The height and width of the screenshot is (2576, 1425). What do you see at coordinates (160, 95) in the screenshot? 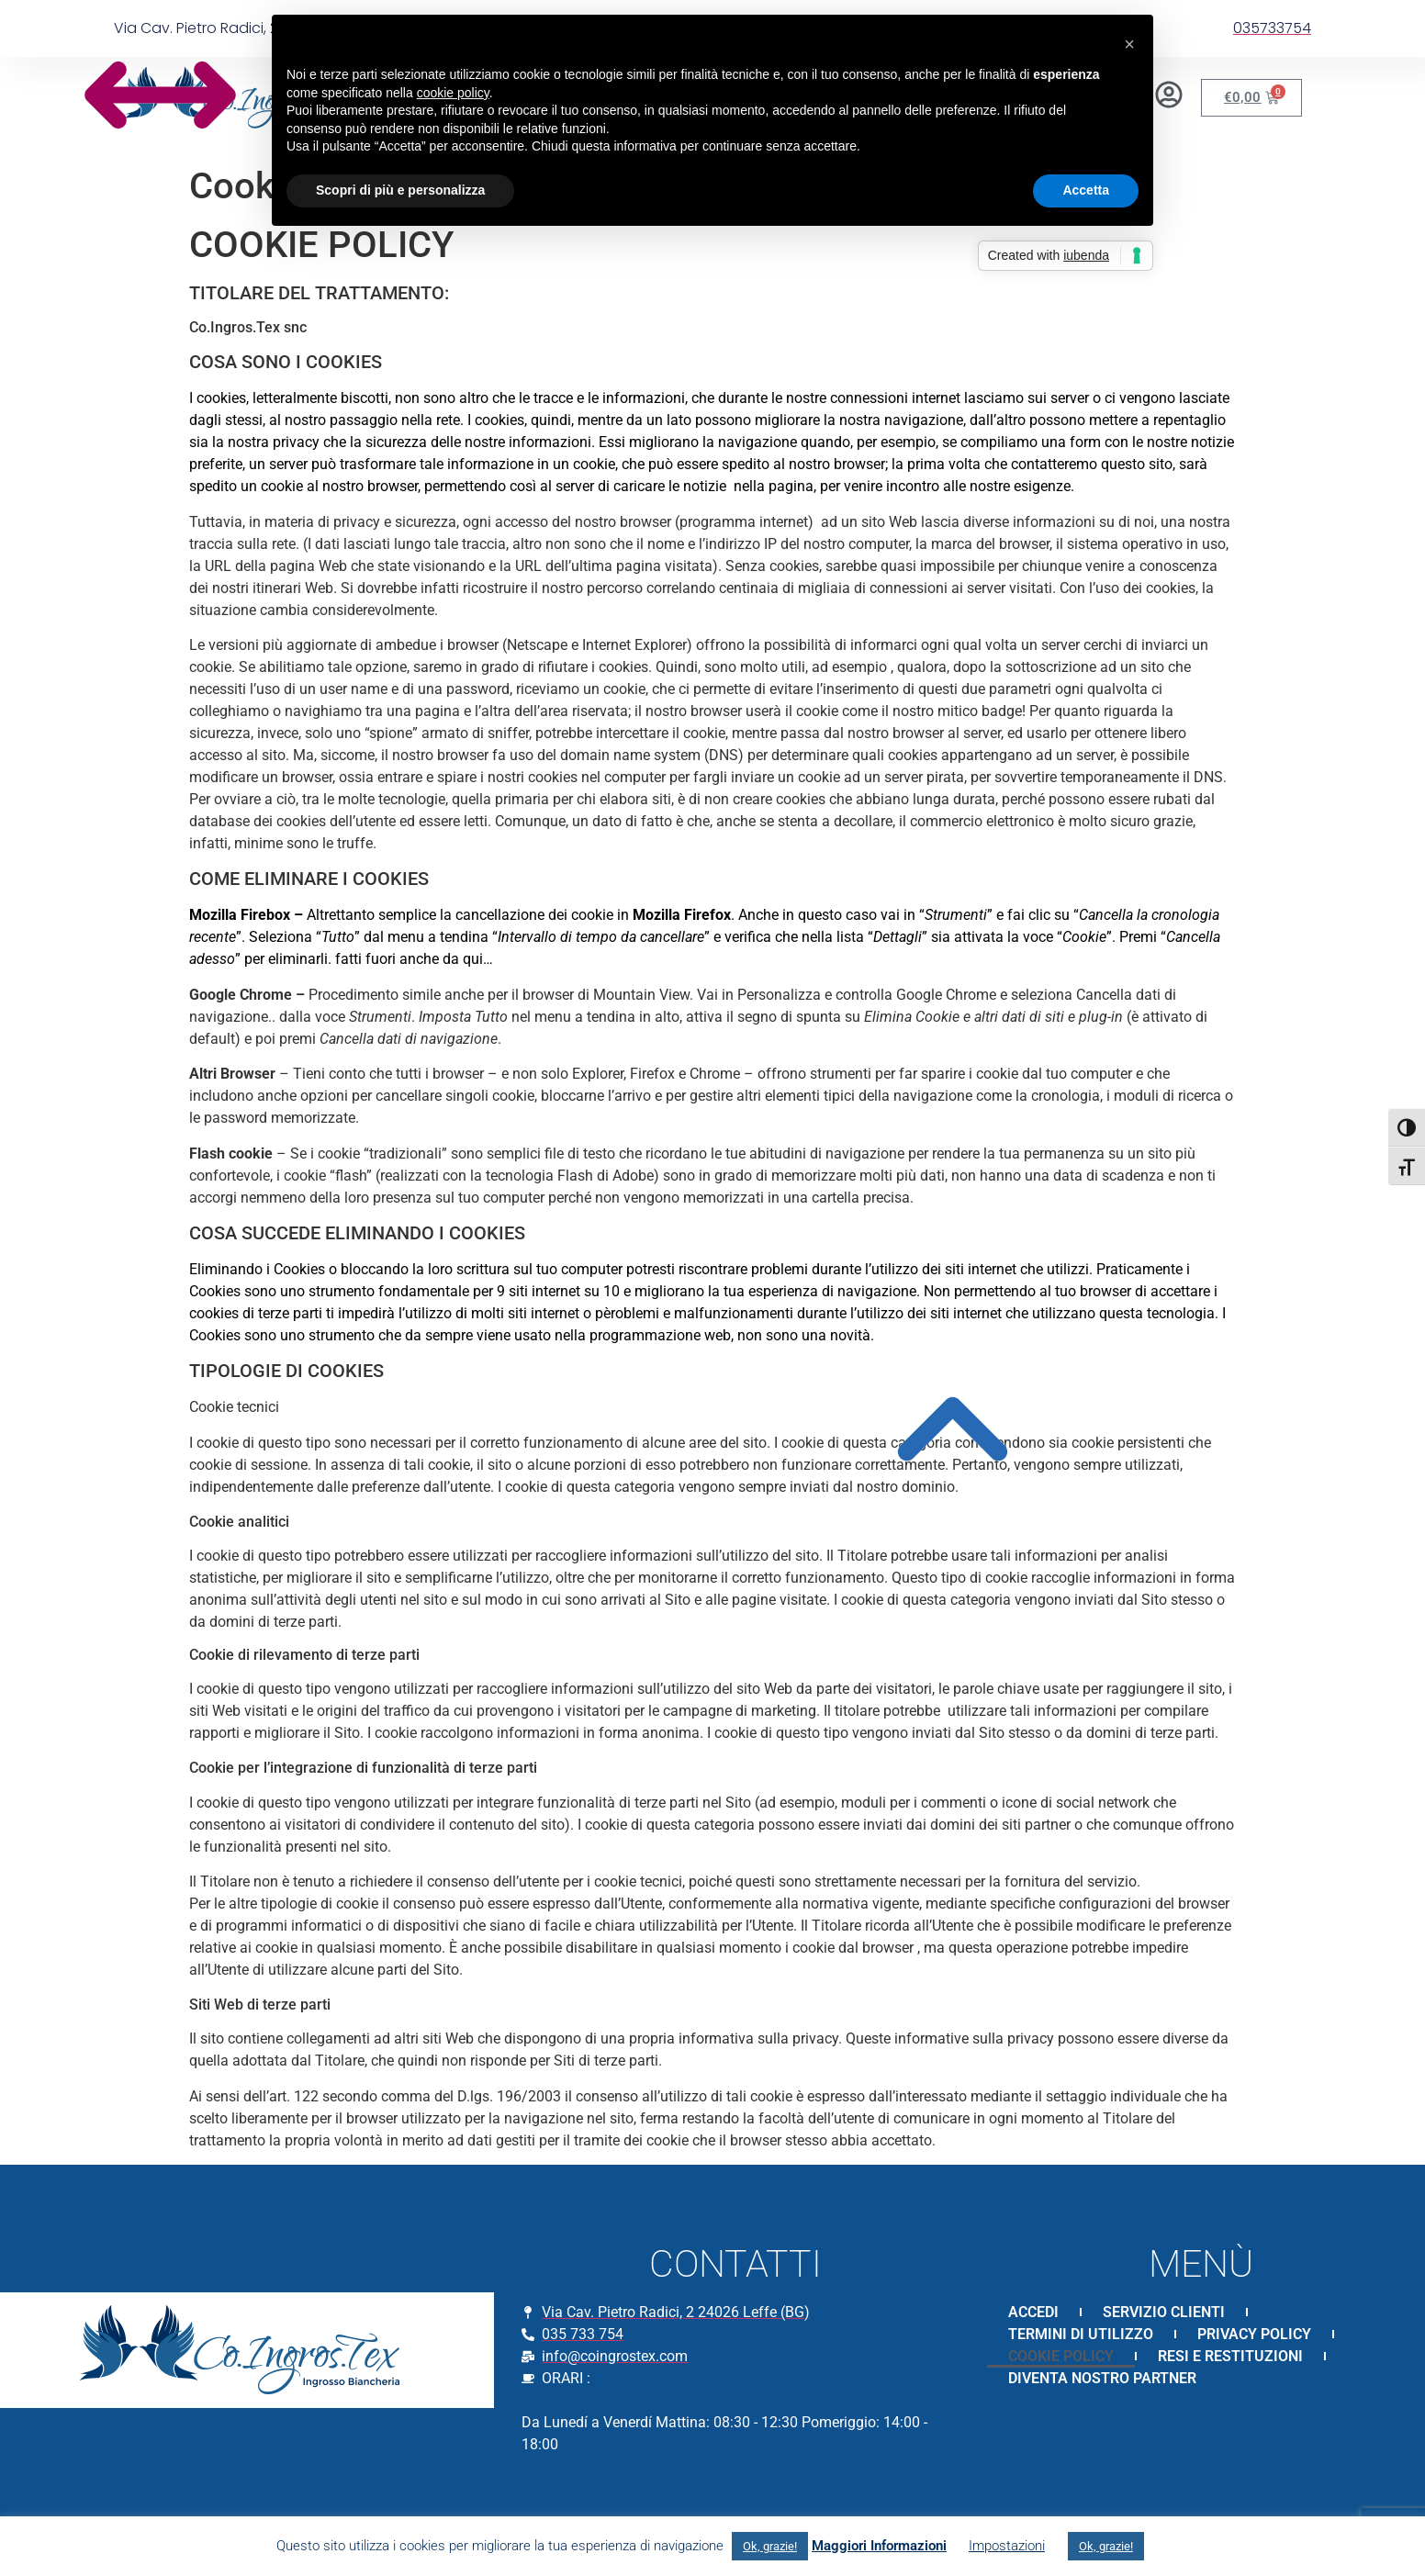
I see `resize or adjust width horizontally` at bounding box center [160, 95].